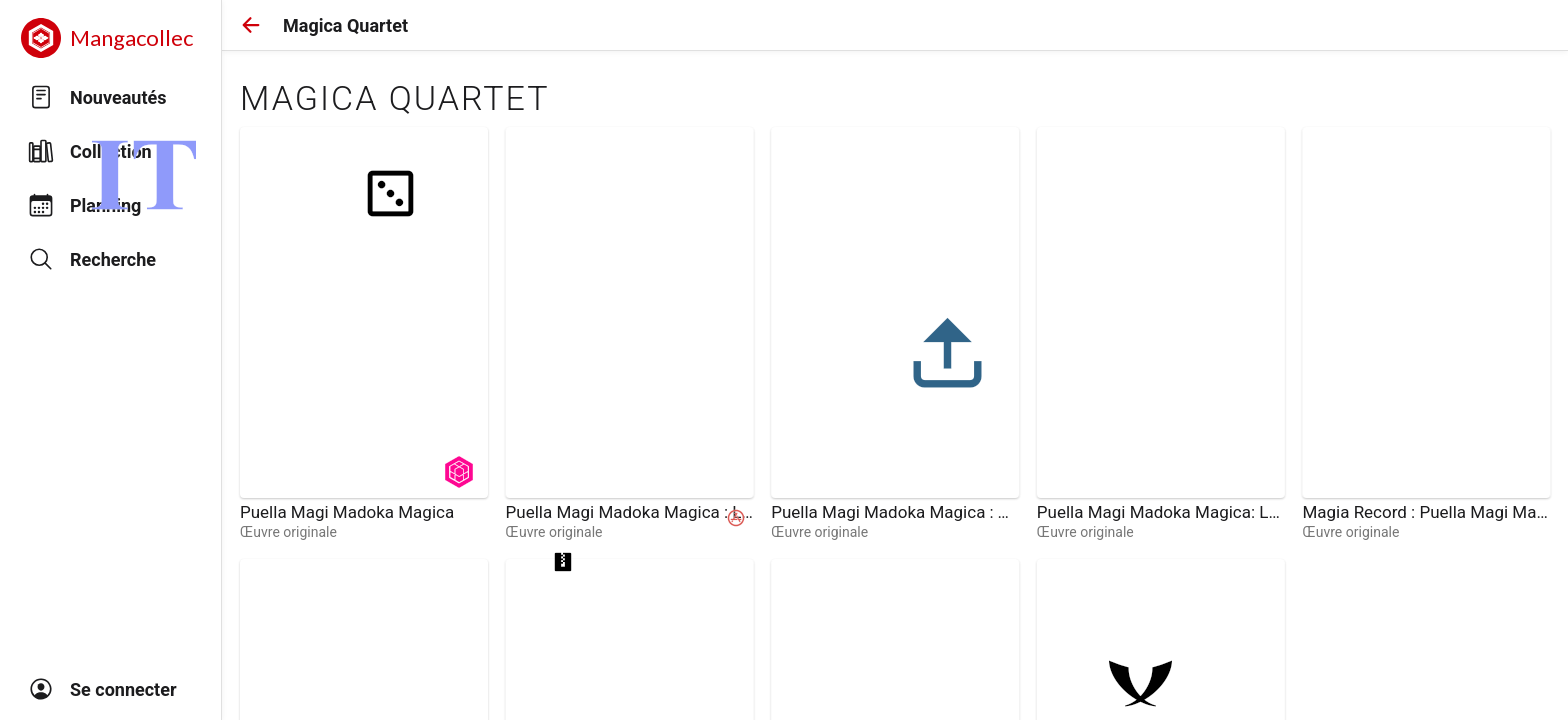  What do you see at coordinates (459, 472) in the screenshot?
I see `sequelize ORM library logo` at bounding box center [459, 472].